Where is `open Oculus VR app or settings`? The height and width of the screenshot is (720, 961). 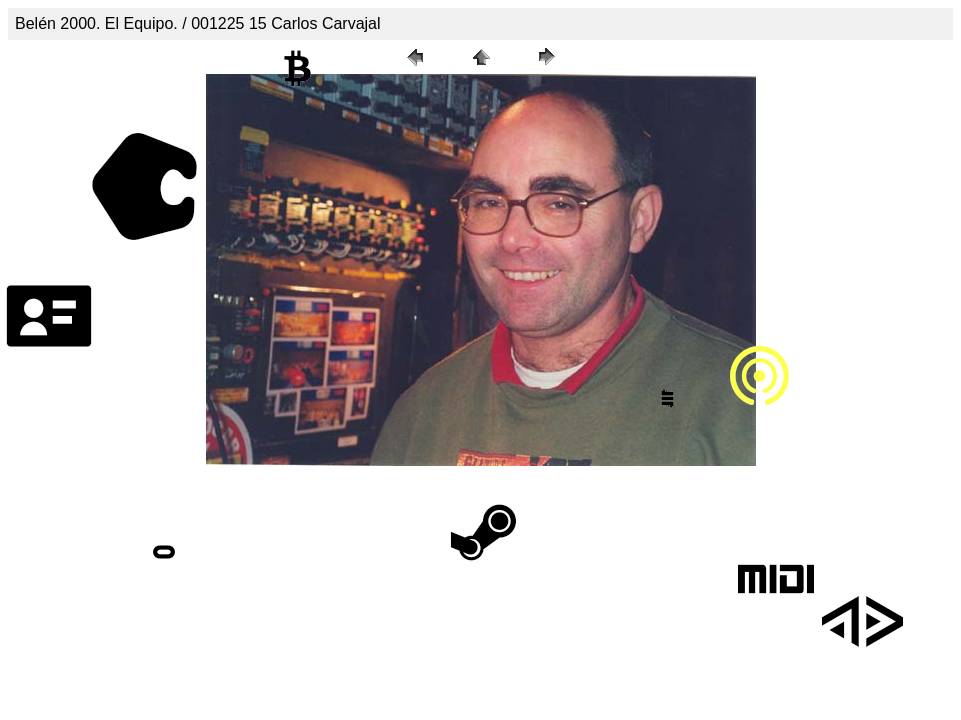 open Oculus VR app or settings is located at coordinates (164, 552).